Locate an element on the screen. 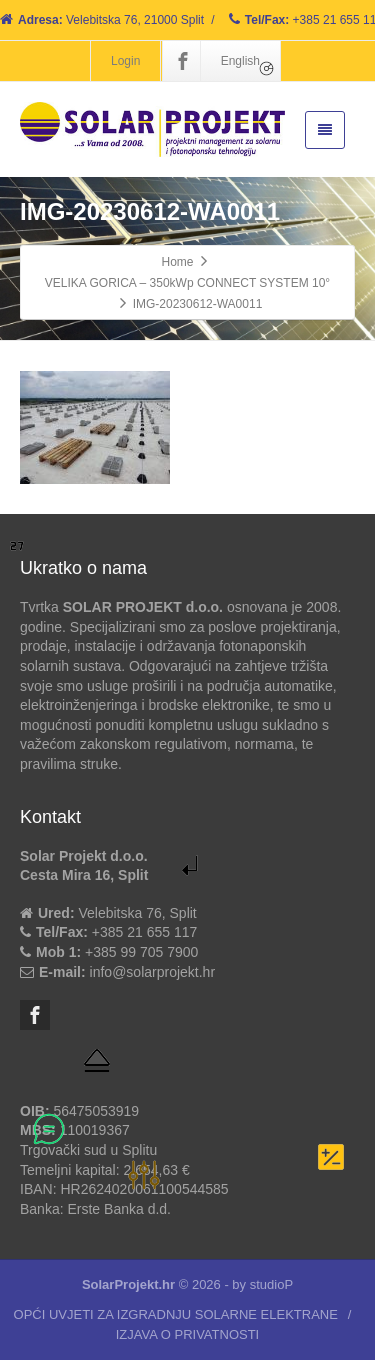 This screenshot has width=375, height=1360. adjust settings or preferences is located at coordinates (144, 1175).